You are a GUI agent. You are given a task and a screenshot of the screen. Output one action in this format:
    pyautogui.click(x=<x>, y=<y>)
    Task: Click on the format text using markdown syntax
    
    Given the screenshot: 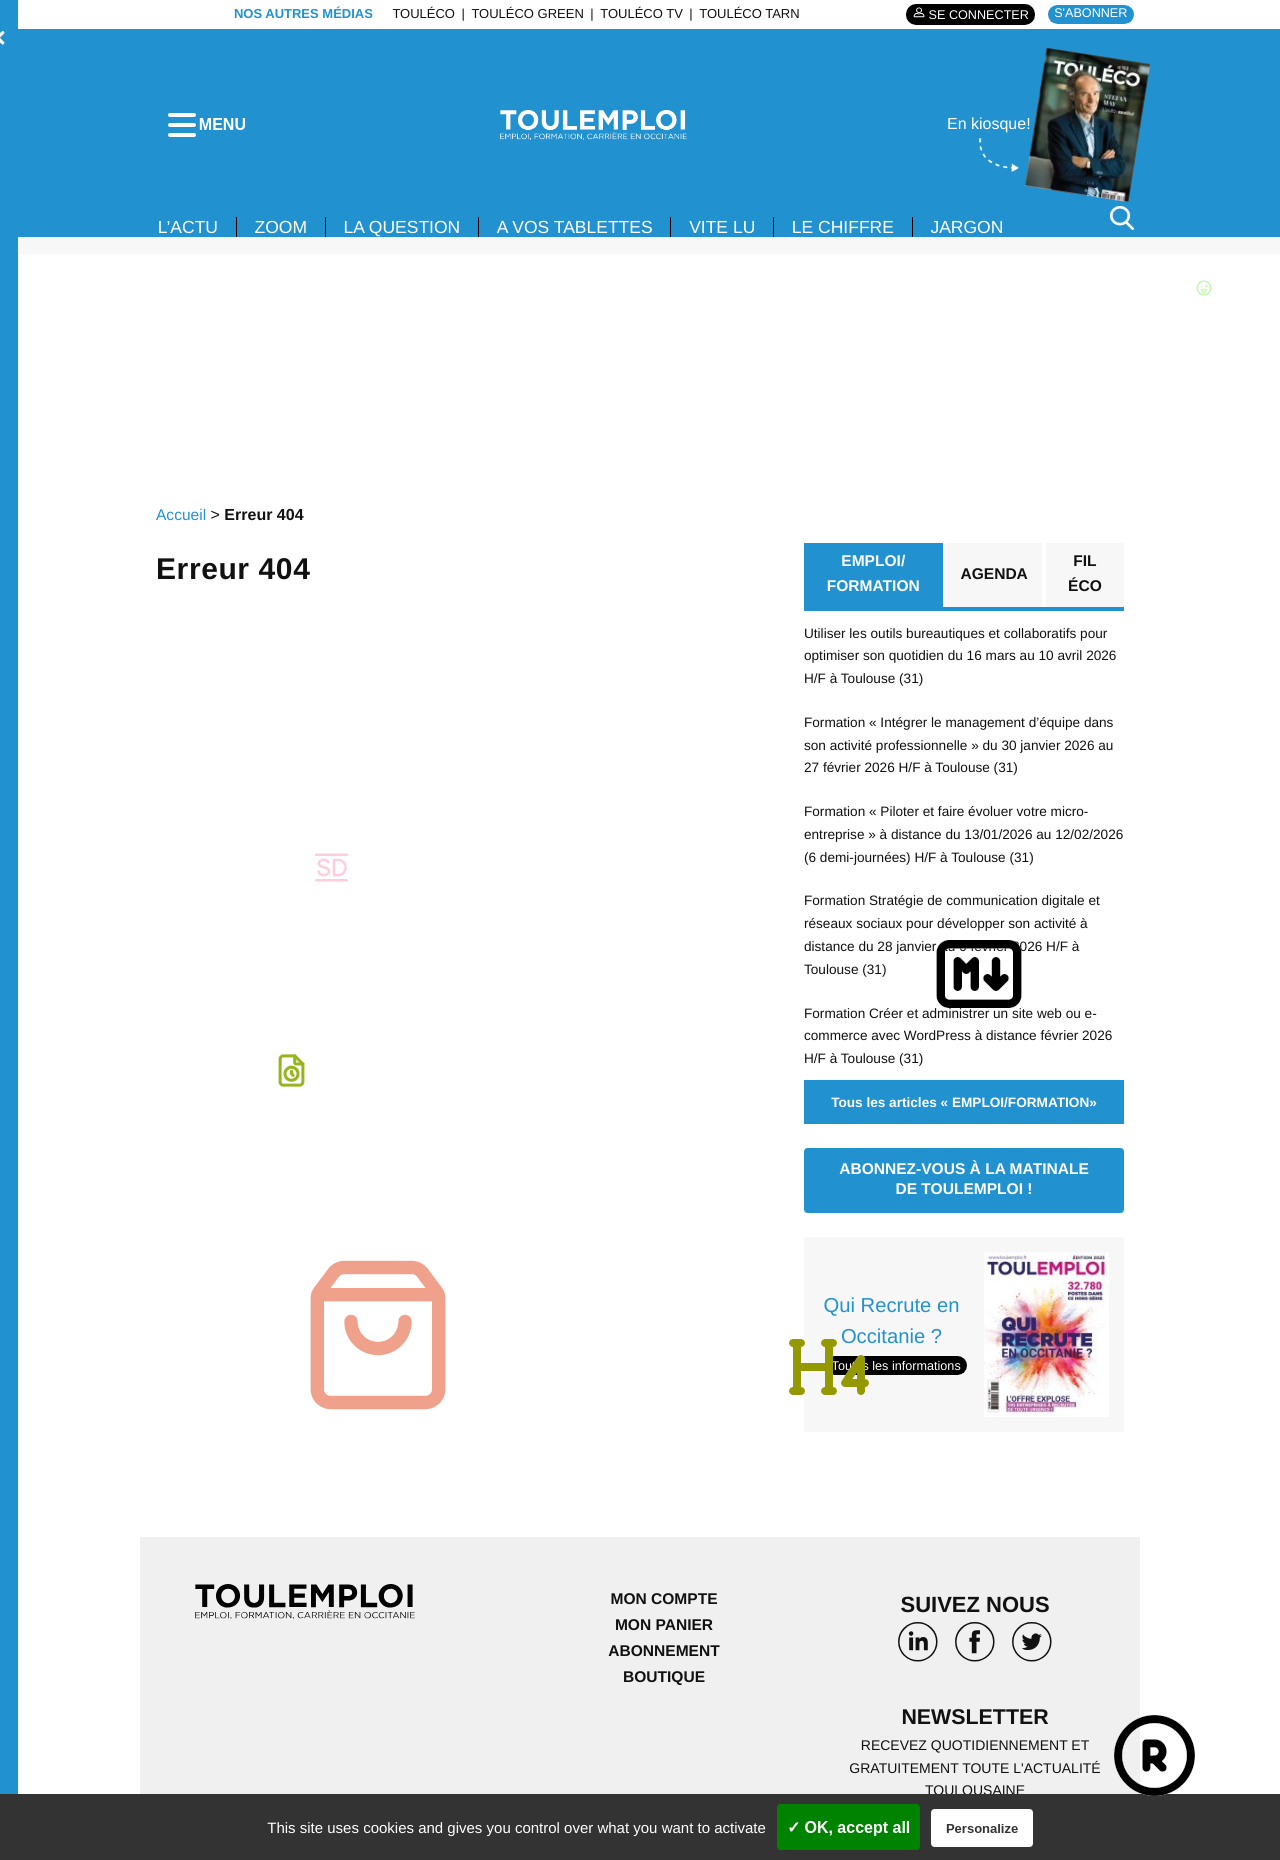 What is the action you would take?
    pyautogui.click(x=979, y=974)
    